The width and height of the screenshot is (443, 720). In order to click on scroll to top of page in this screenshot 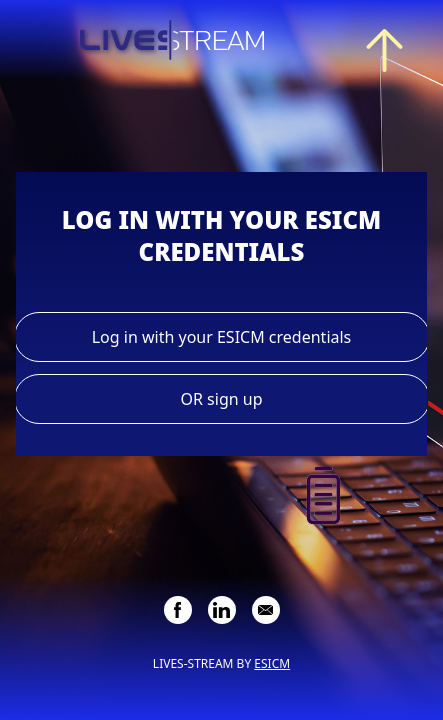, I will do `click(384, 50)`.